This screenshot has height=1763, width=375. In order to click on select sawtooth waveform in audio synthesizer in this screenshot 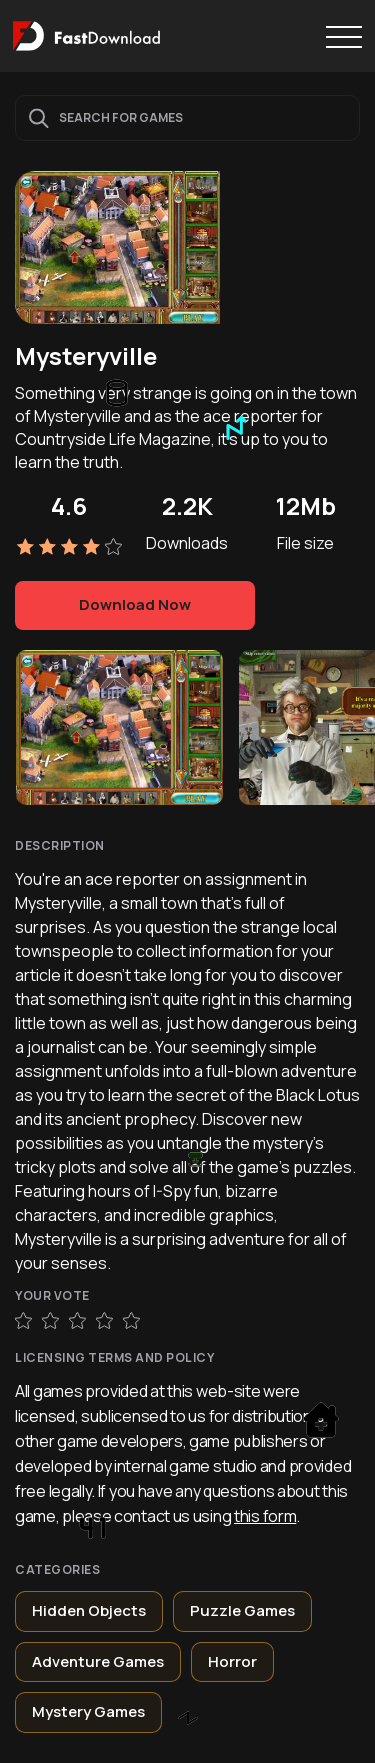, I will do `click(188, 1718)`.